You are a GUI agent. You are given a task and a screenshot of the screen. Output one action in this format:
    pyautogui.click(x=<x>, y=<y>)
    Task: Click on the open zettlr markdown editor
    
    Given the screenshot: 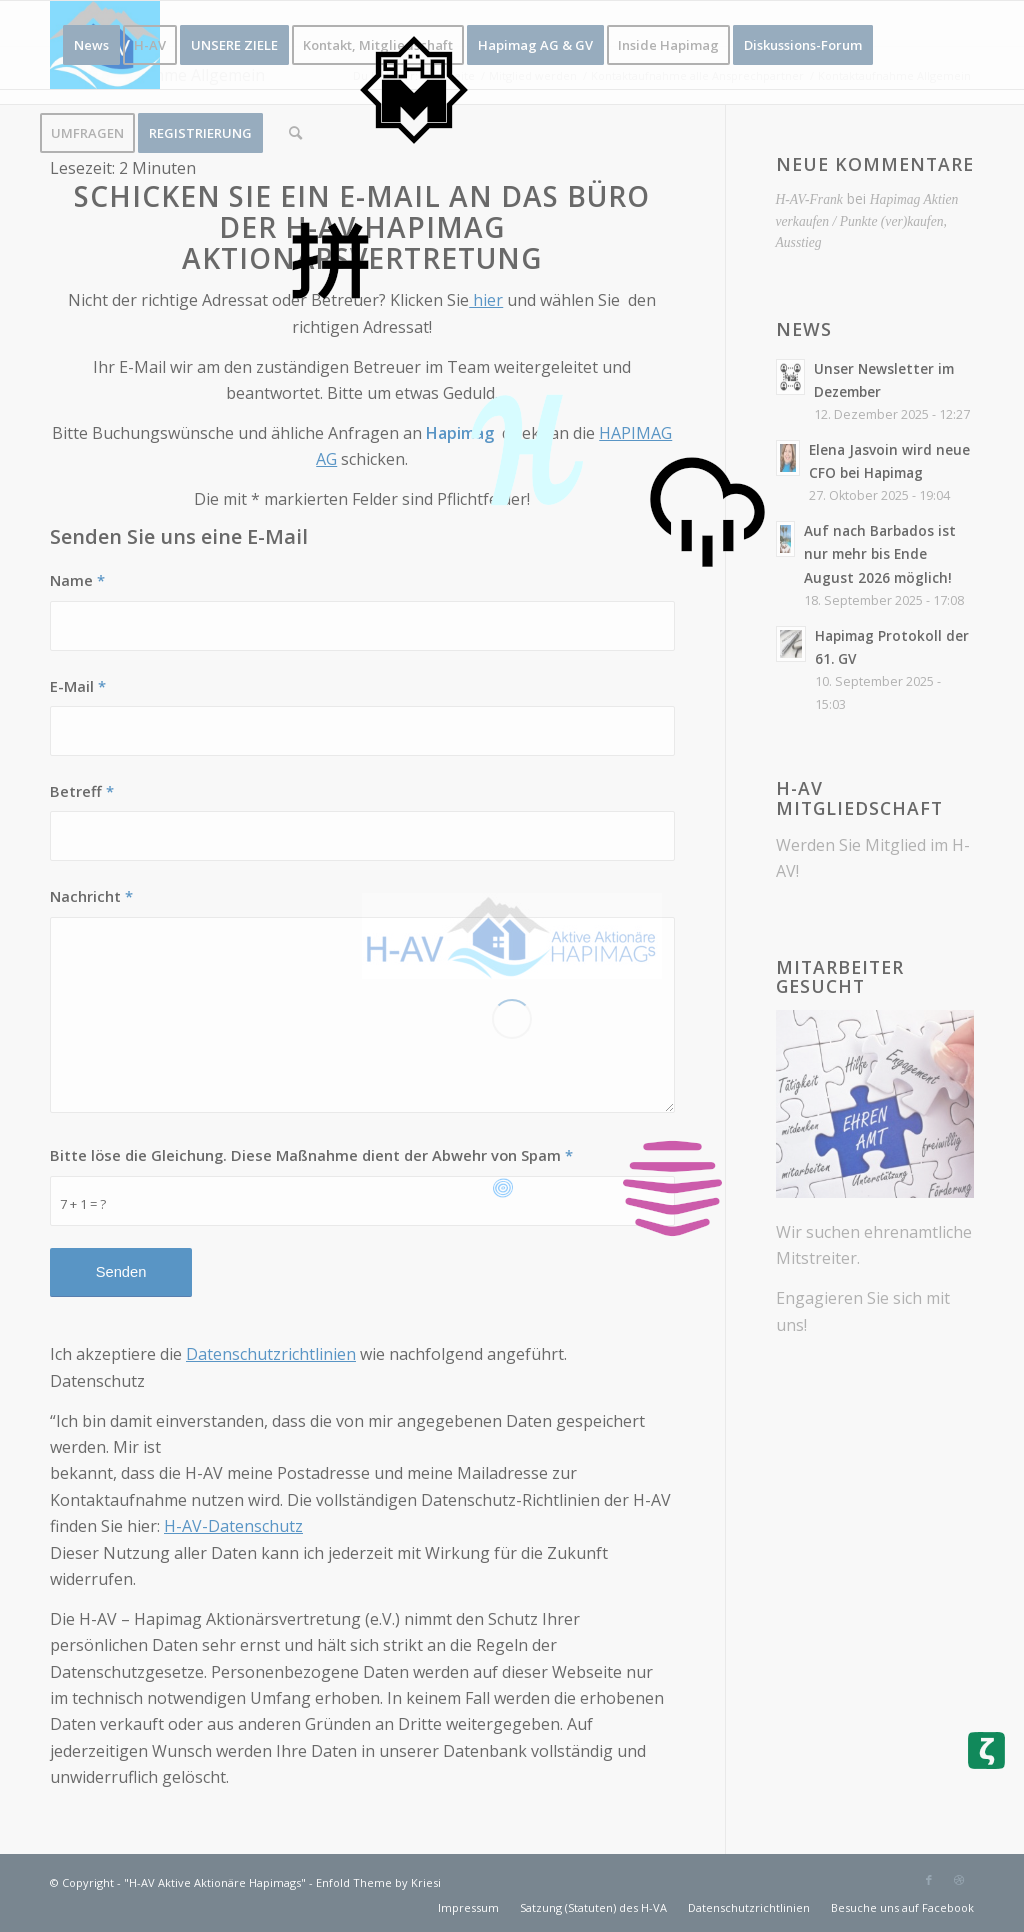 What is the action you would take?
    pyautogui.click(x=986, y=1750)
    